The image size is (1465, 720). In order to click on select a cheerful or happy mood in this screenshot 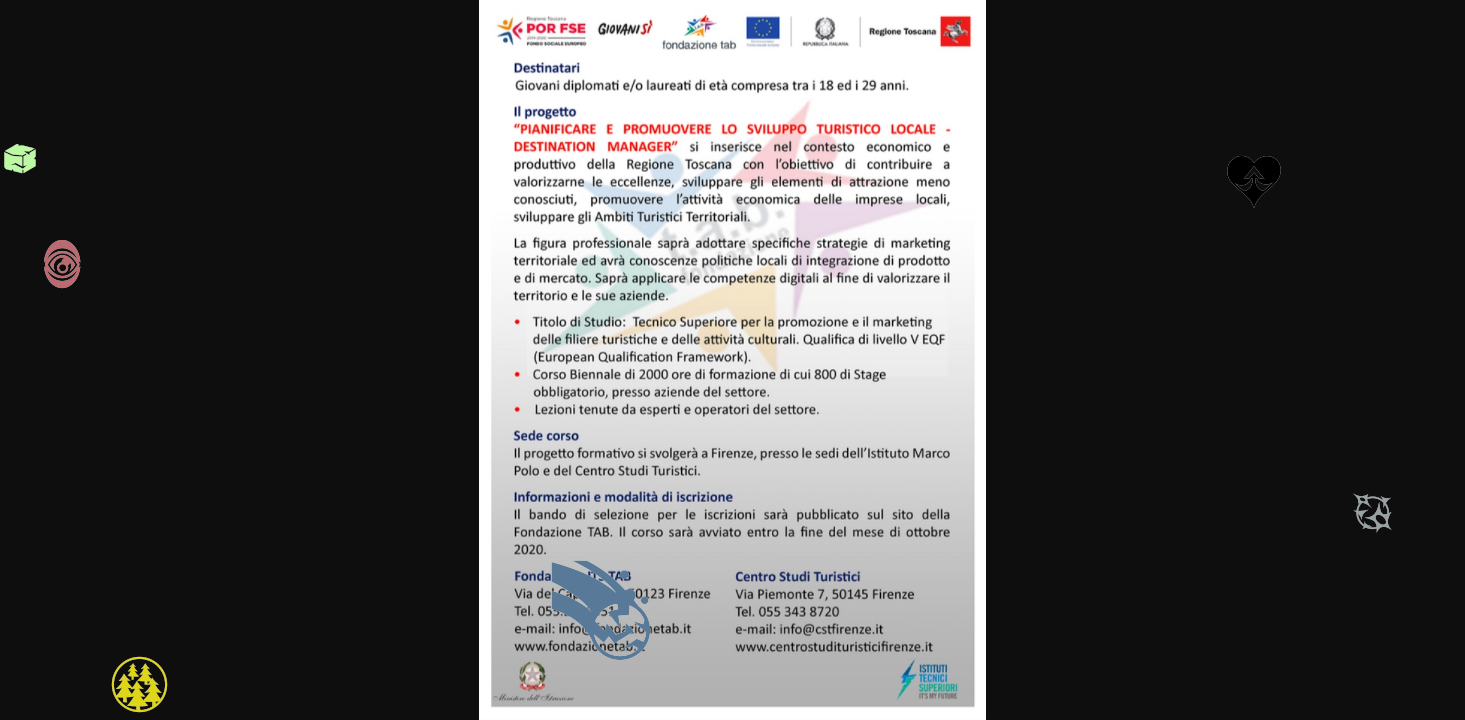, I will do `click(1254, 181)`.